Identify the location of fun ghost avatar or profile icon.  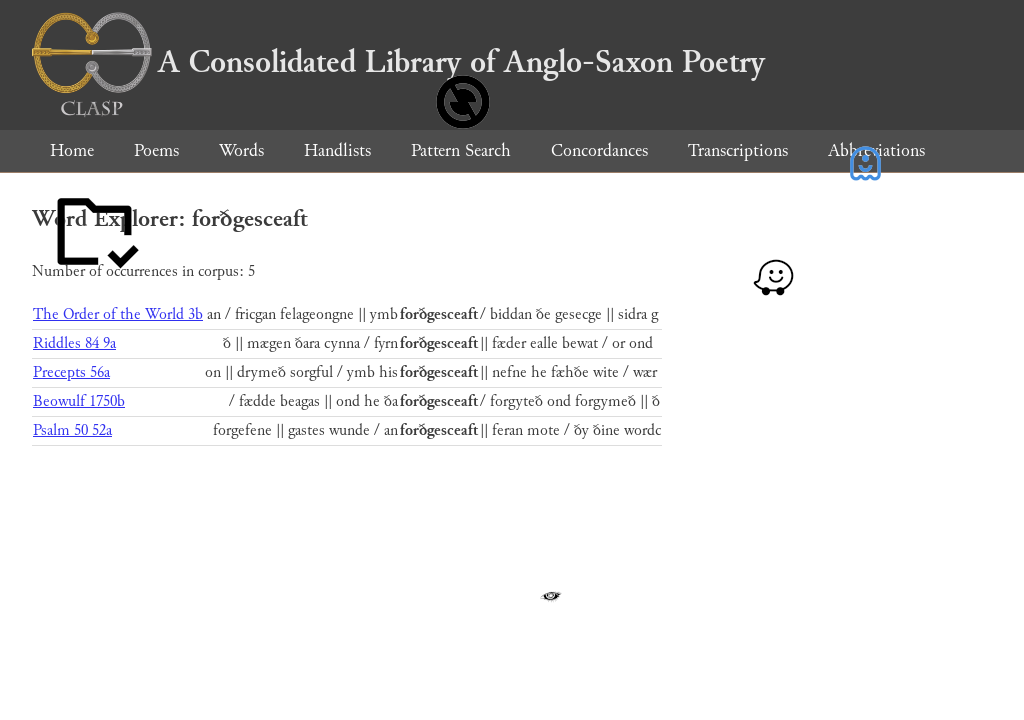
(865, 163).